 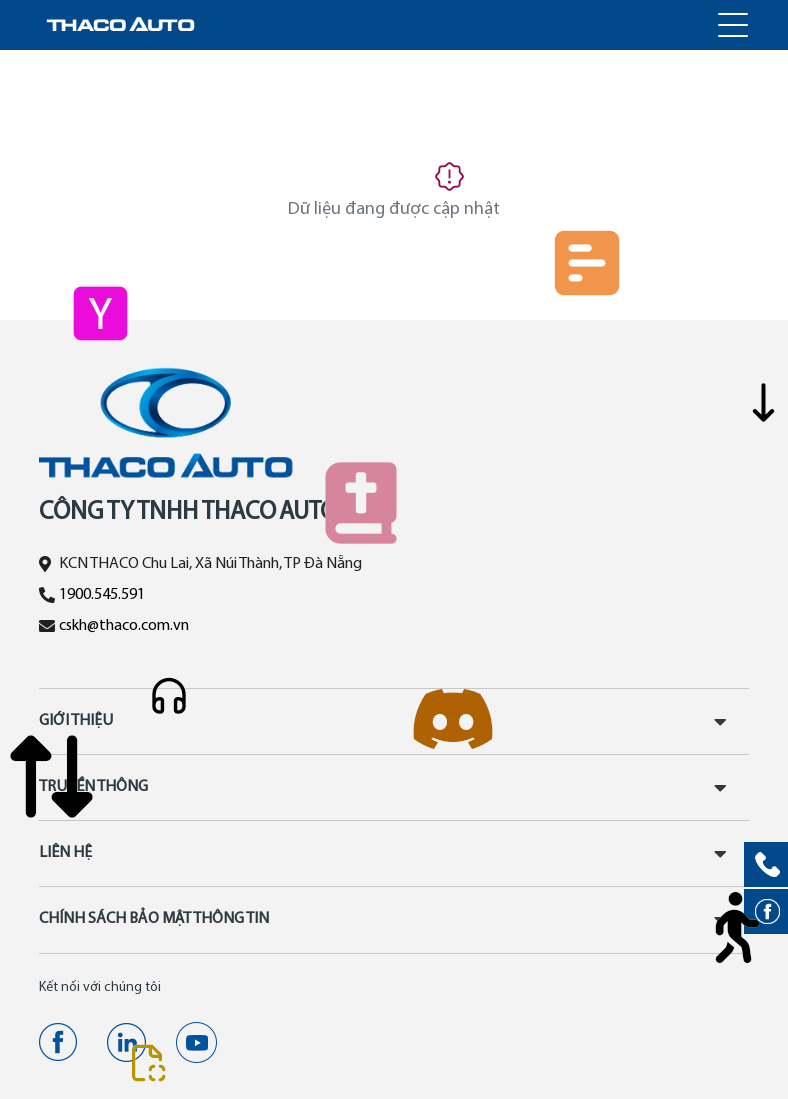 I want to click on walking directions or pedestrian navigation mode, so click(x=735, y=927).